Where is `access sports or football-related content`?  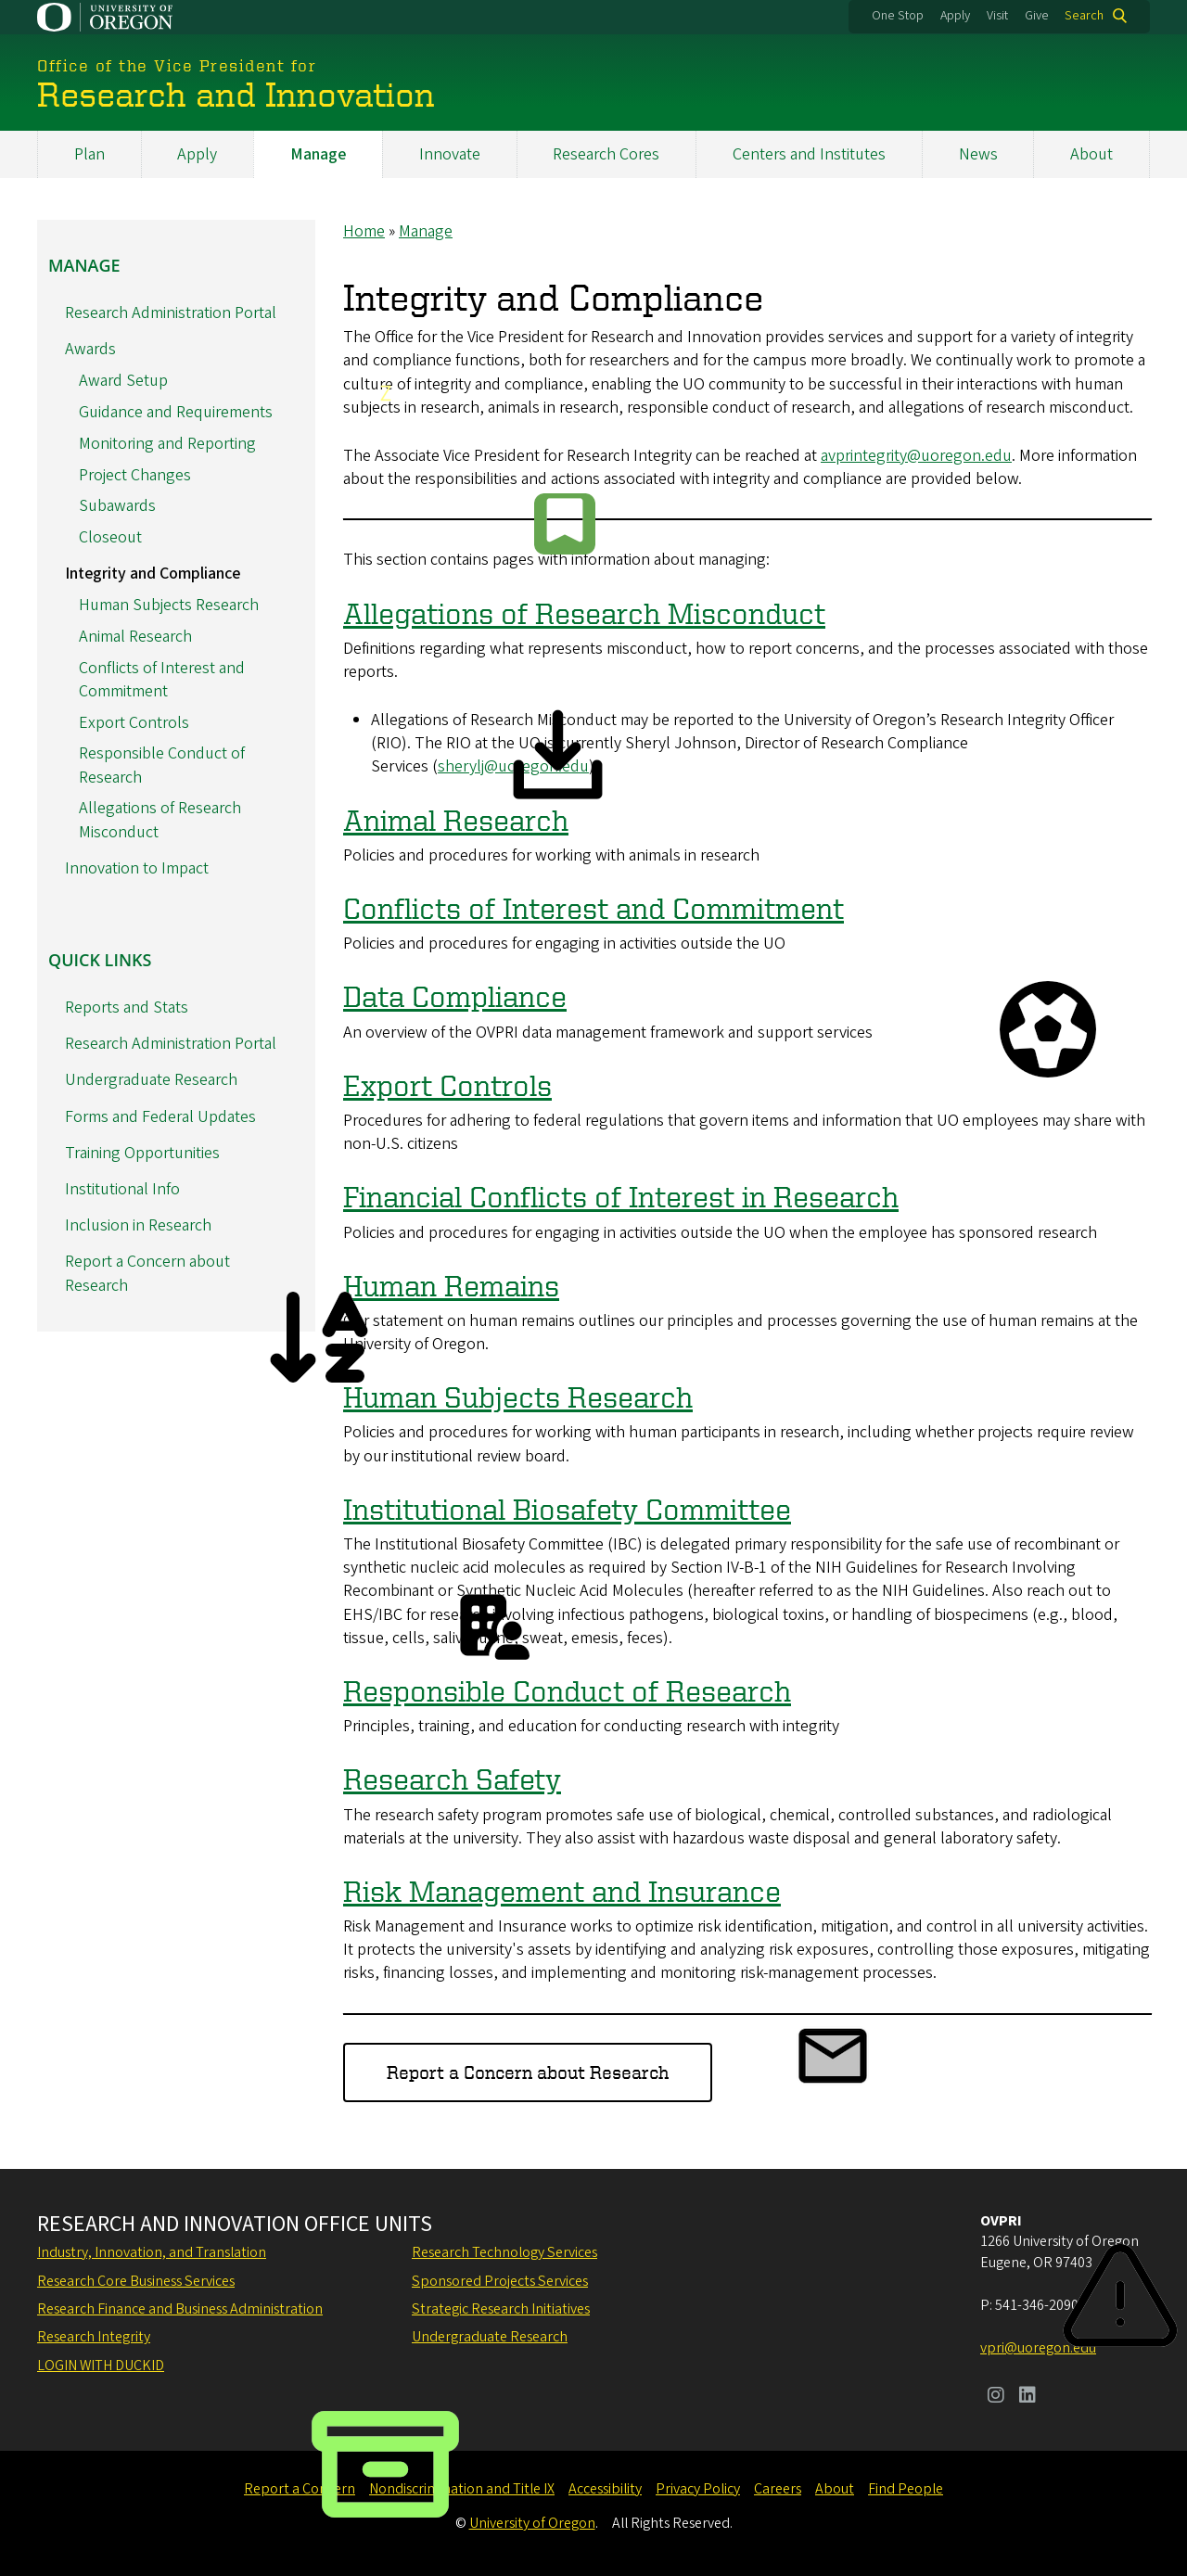 access sports or football-related content is located at coordinates (1048, 1029).